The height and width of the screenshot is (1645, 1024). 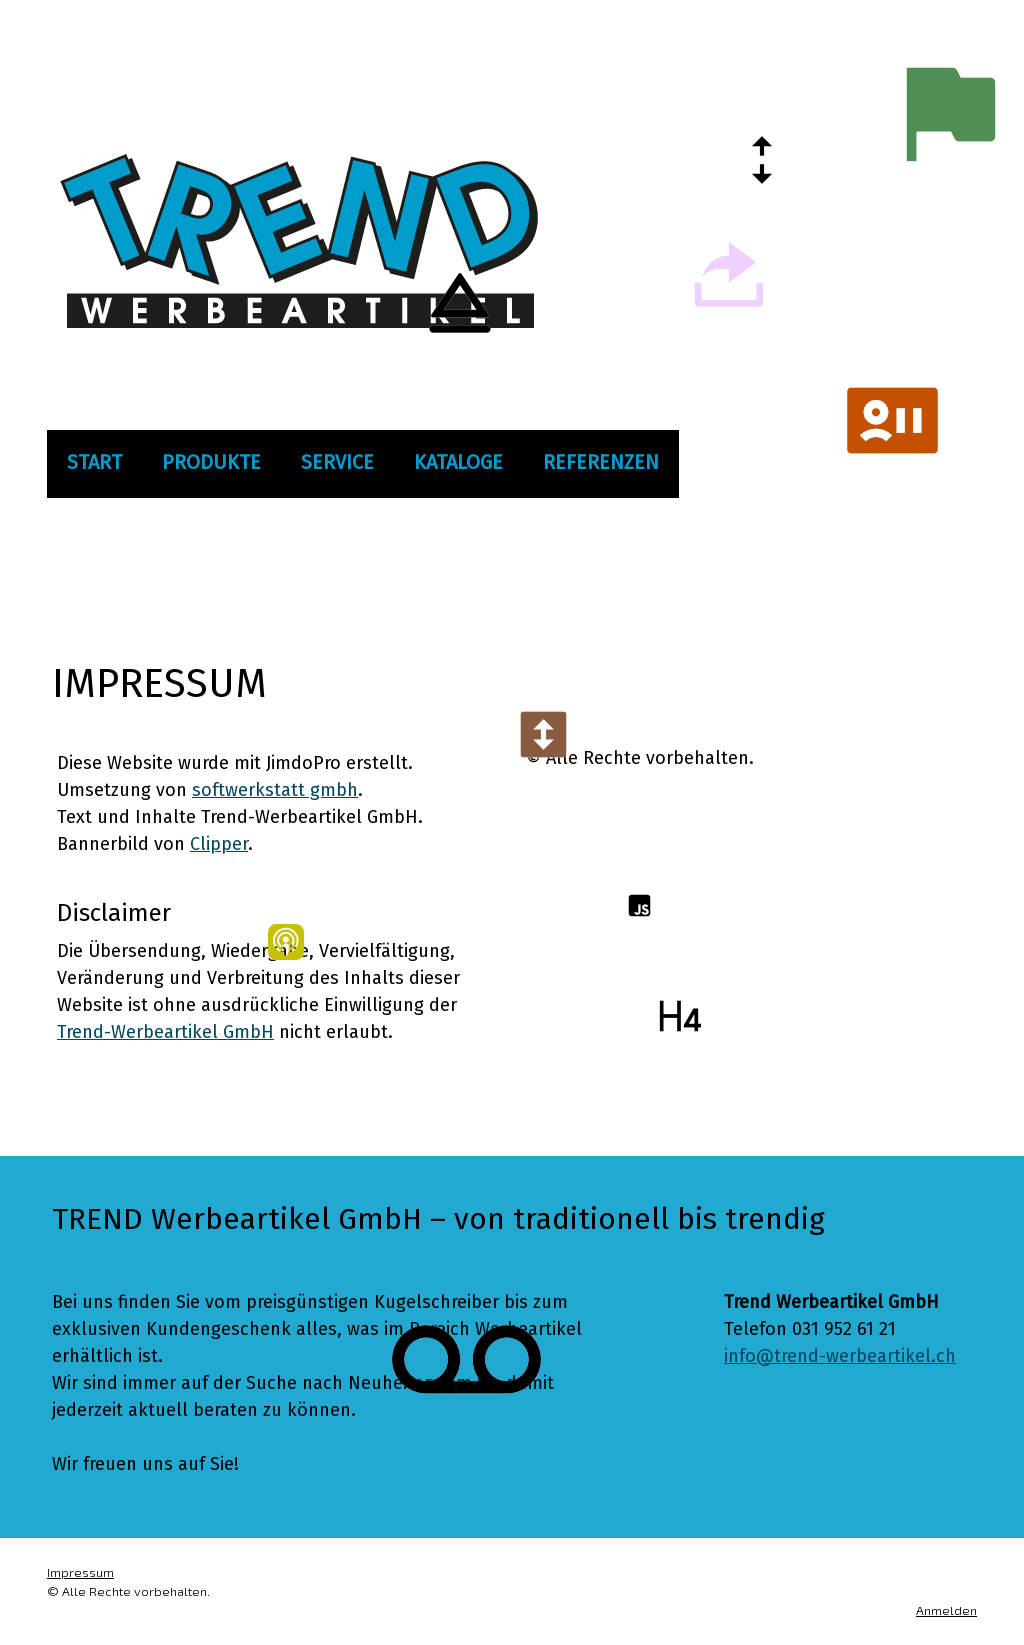 What do you see at coordinates (639, 905) in the screenshot?
I see `JavaScript programming language logo` at bounding box center [639, 905].